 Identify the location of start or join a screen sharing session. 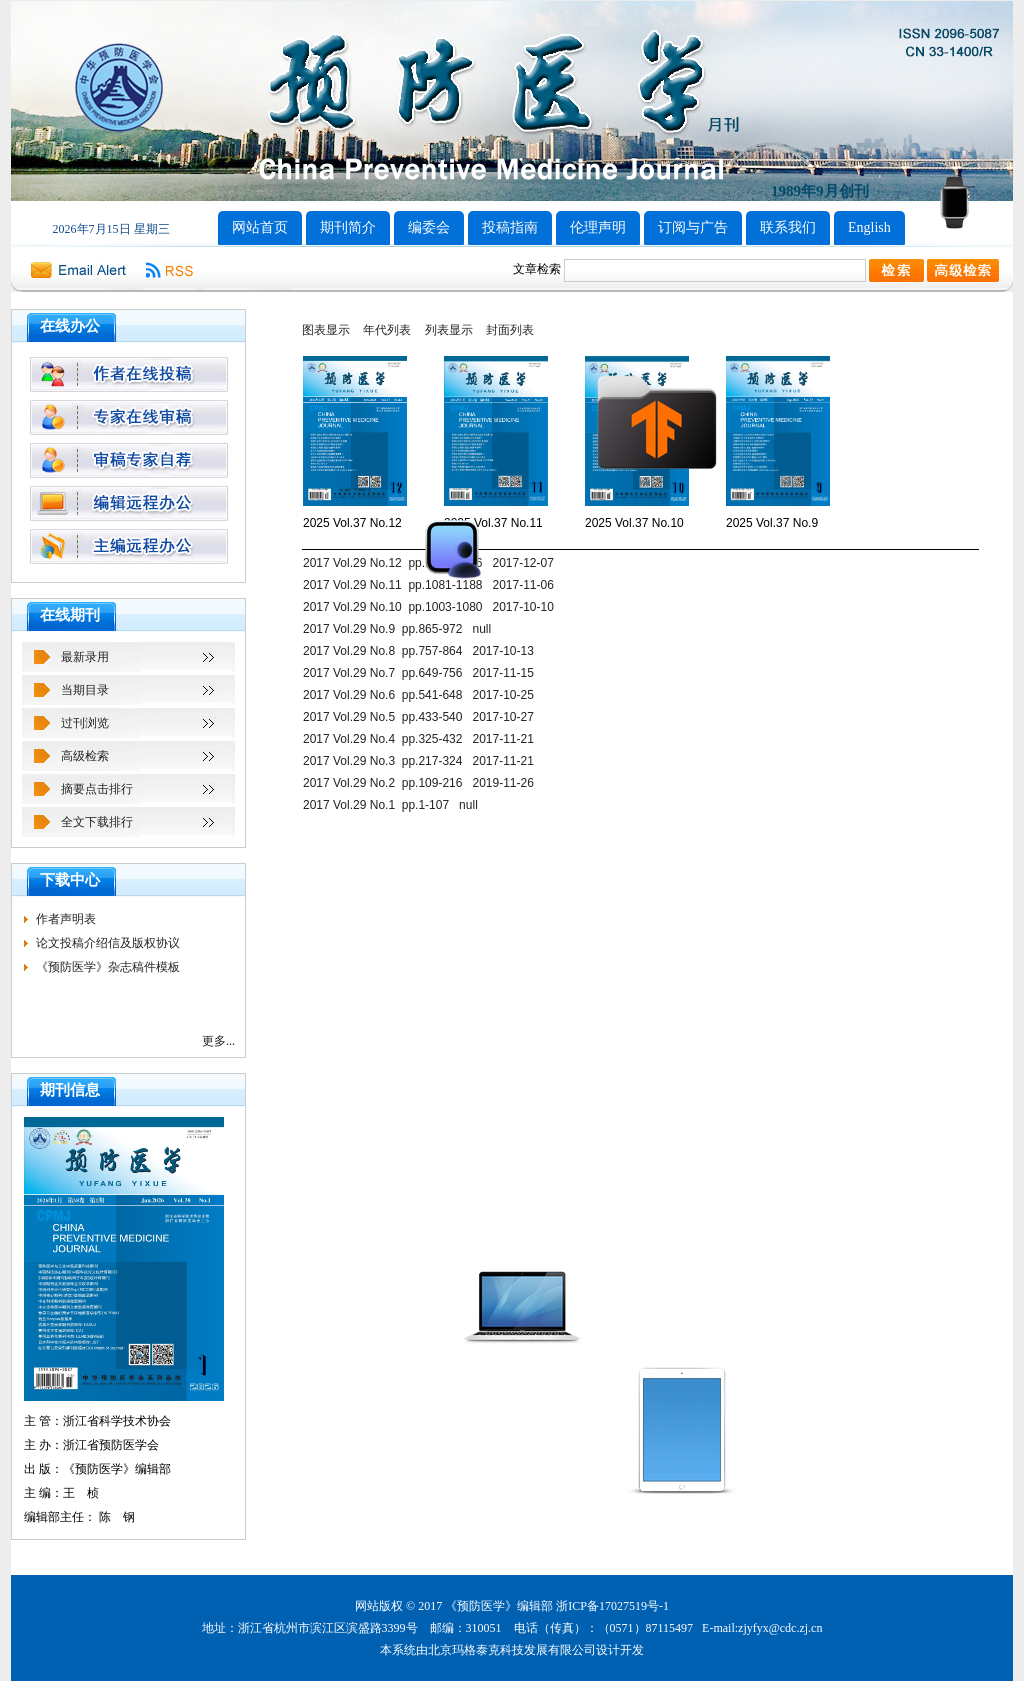
(452, 547).